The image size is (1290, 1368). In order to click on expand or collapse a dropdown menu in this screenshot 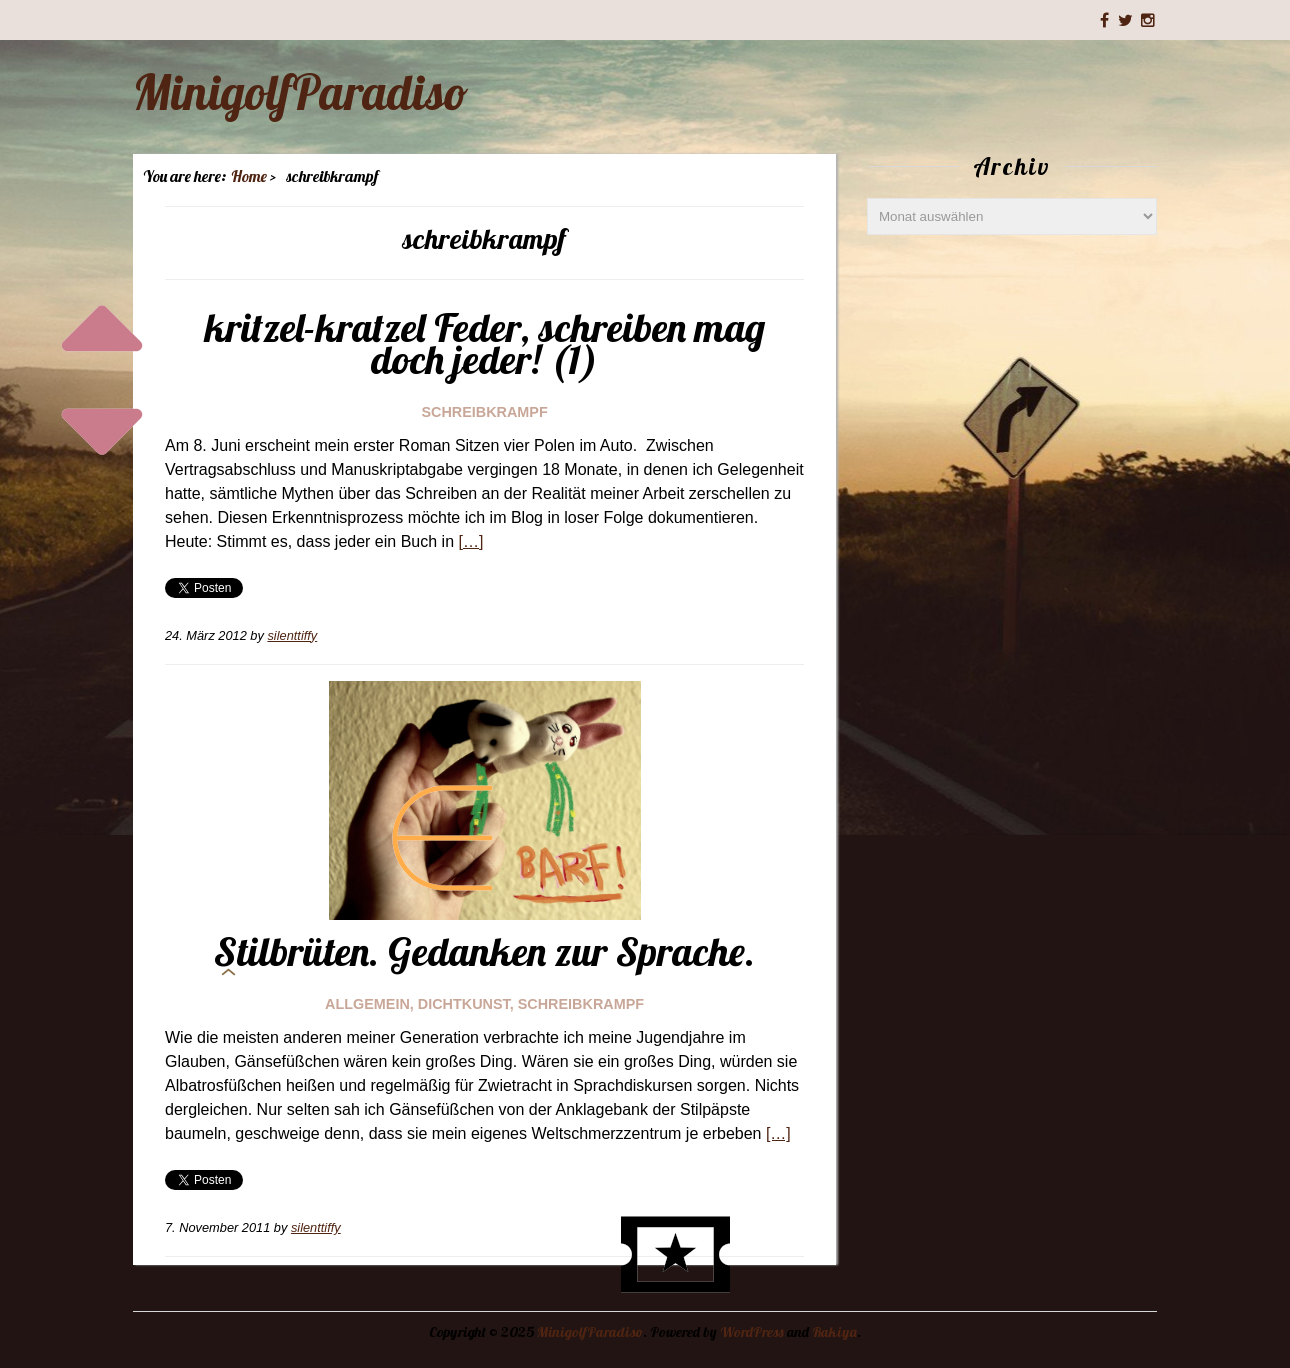, I will do `click(102, 380)`.